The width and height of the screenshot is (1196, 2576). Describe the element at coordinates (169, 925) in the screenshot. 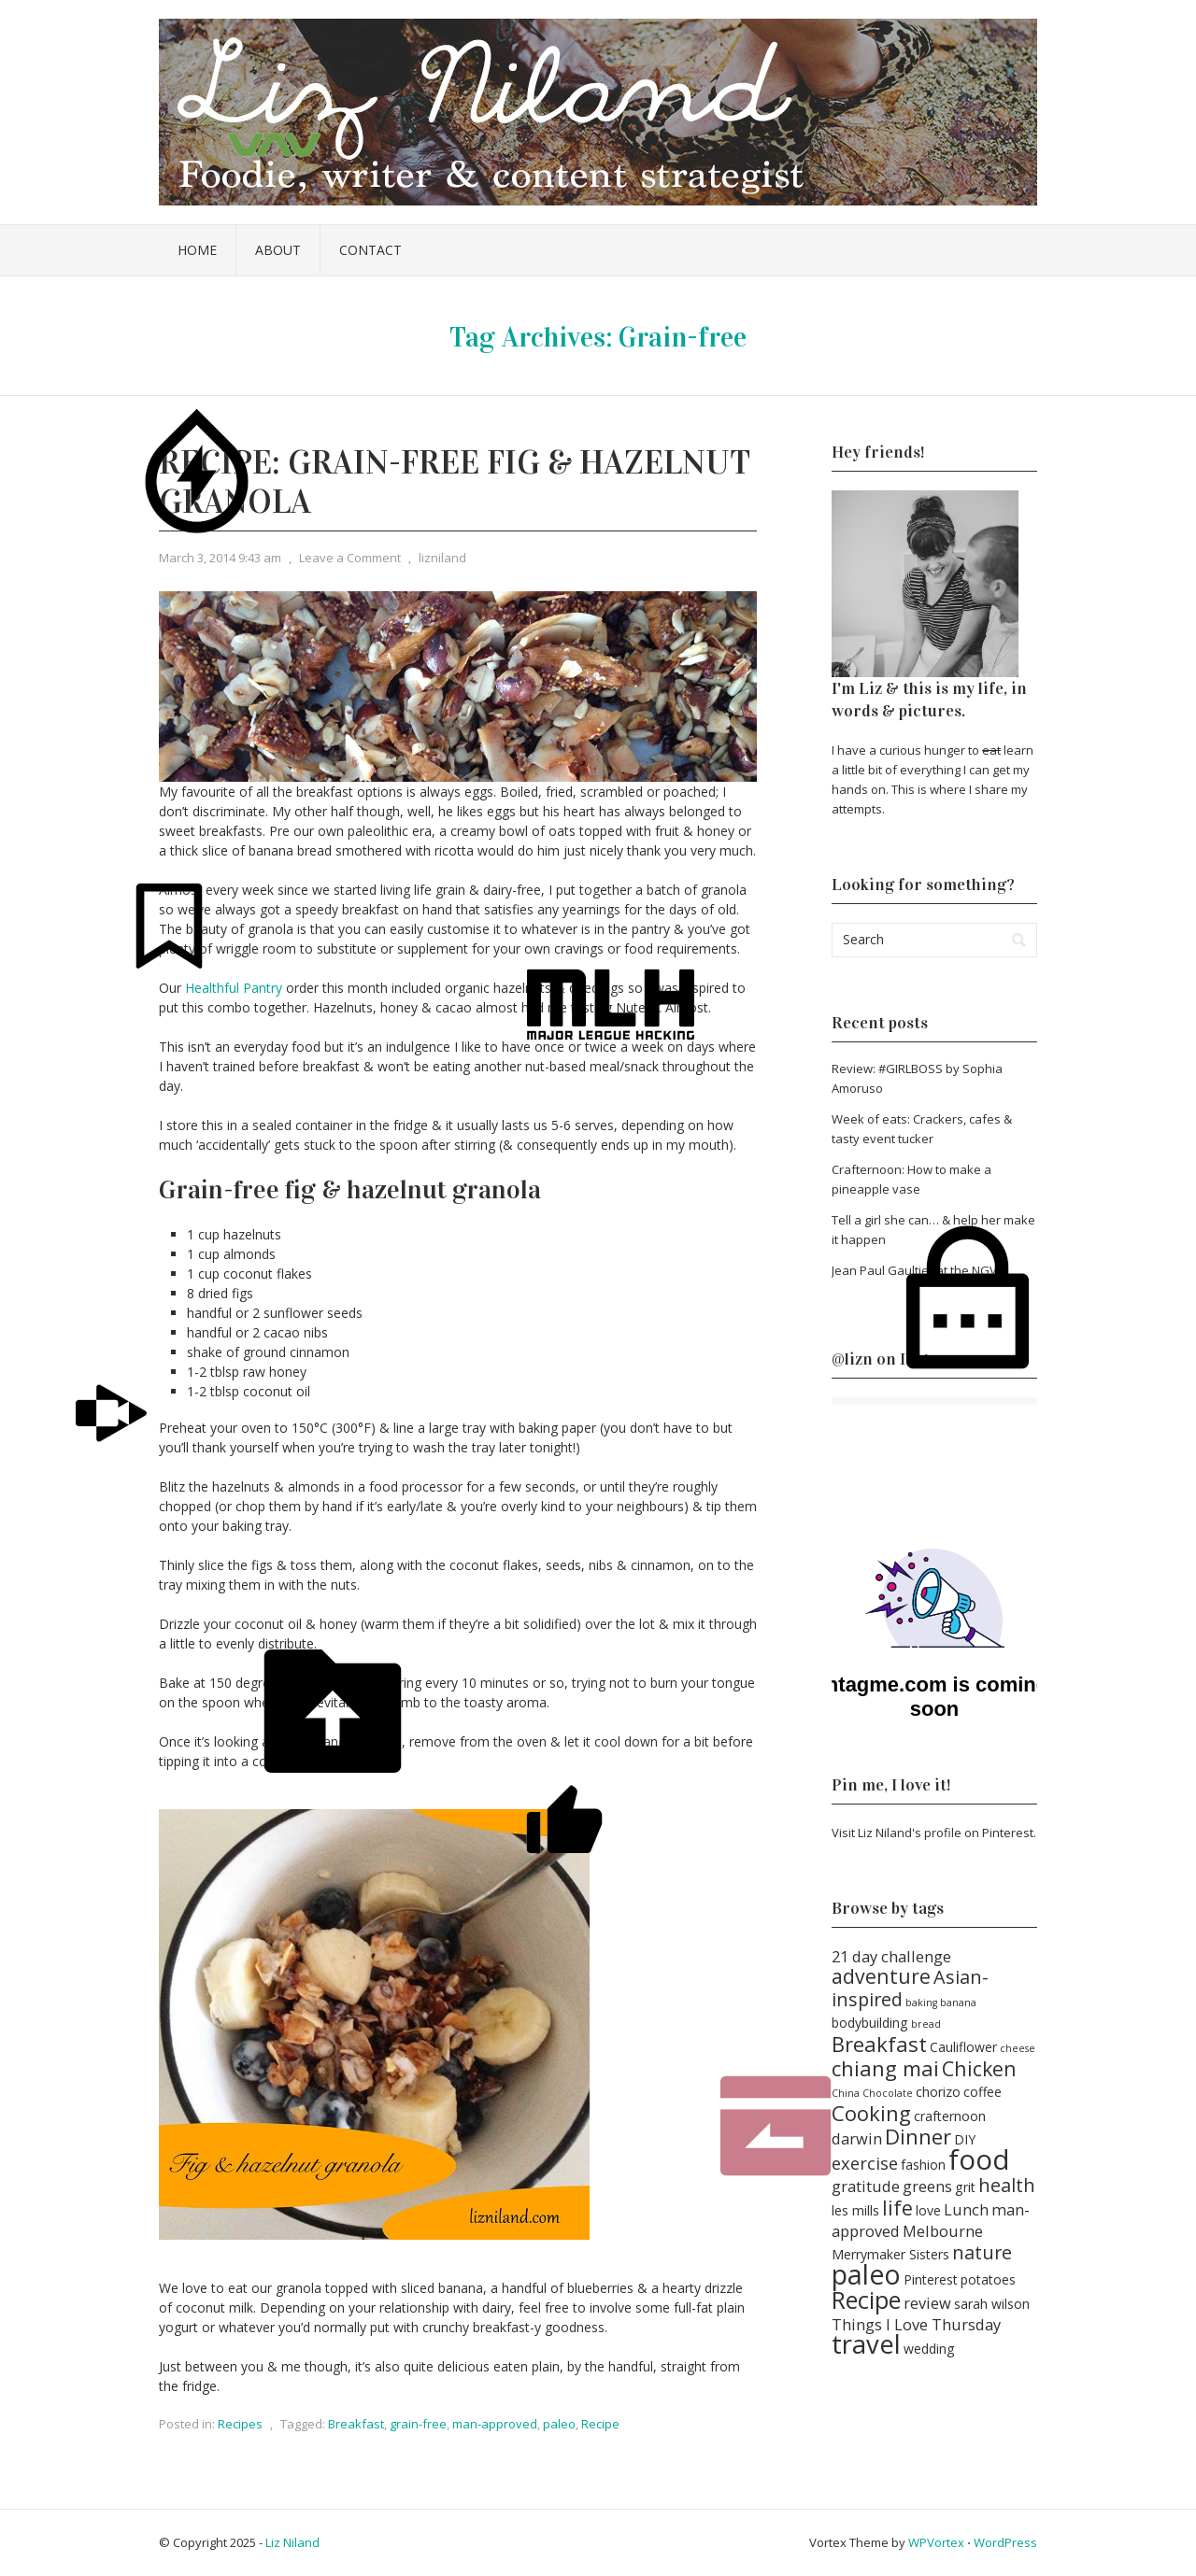

I see `save this item for later` at that location.